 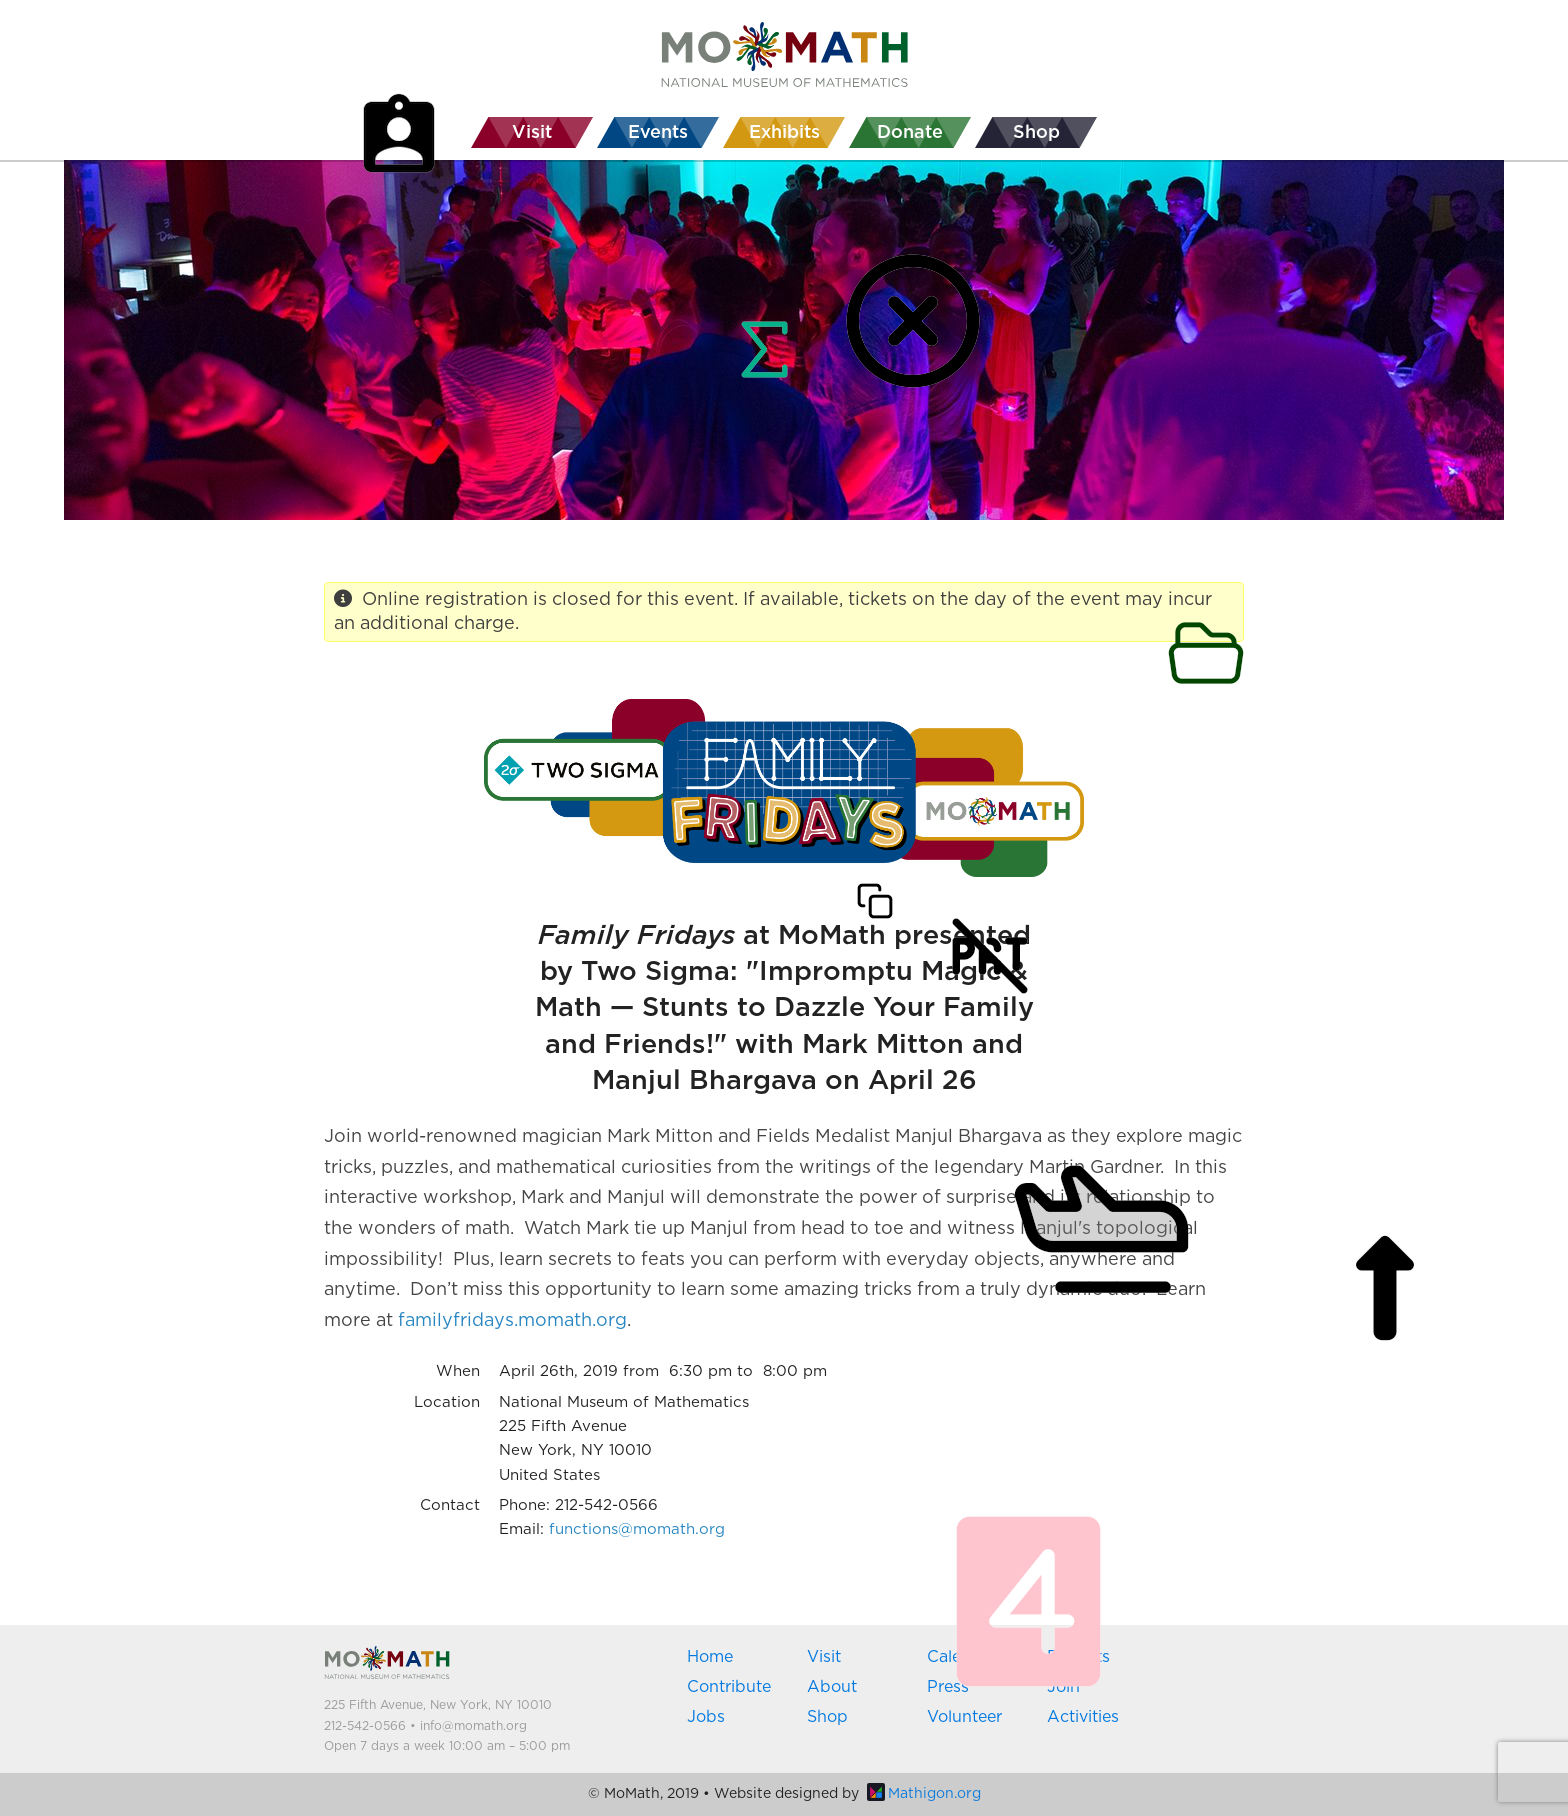 I want to click on view contents of an open folder, so click(x=1206, y=653).